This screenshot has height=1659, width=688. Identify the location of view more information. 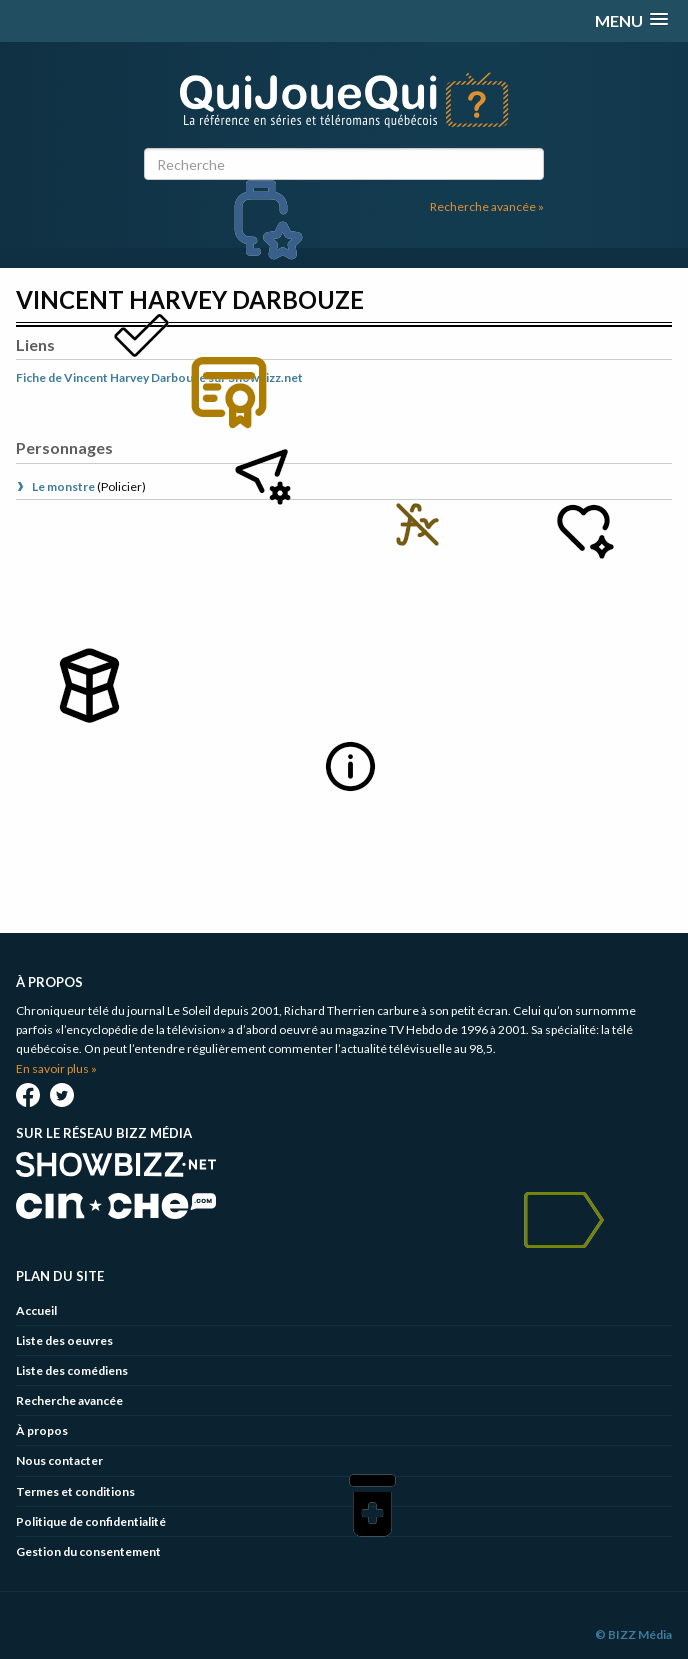
(350, 766).